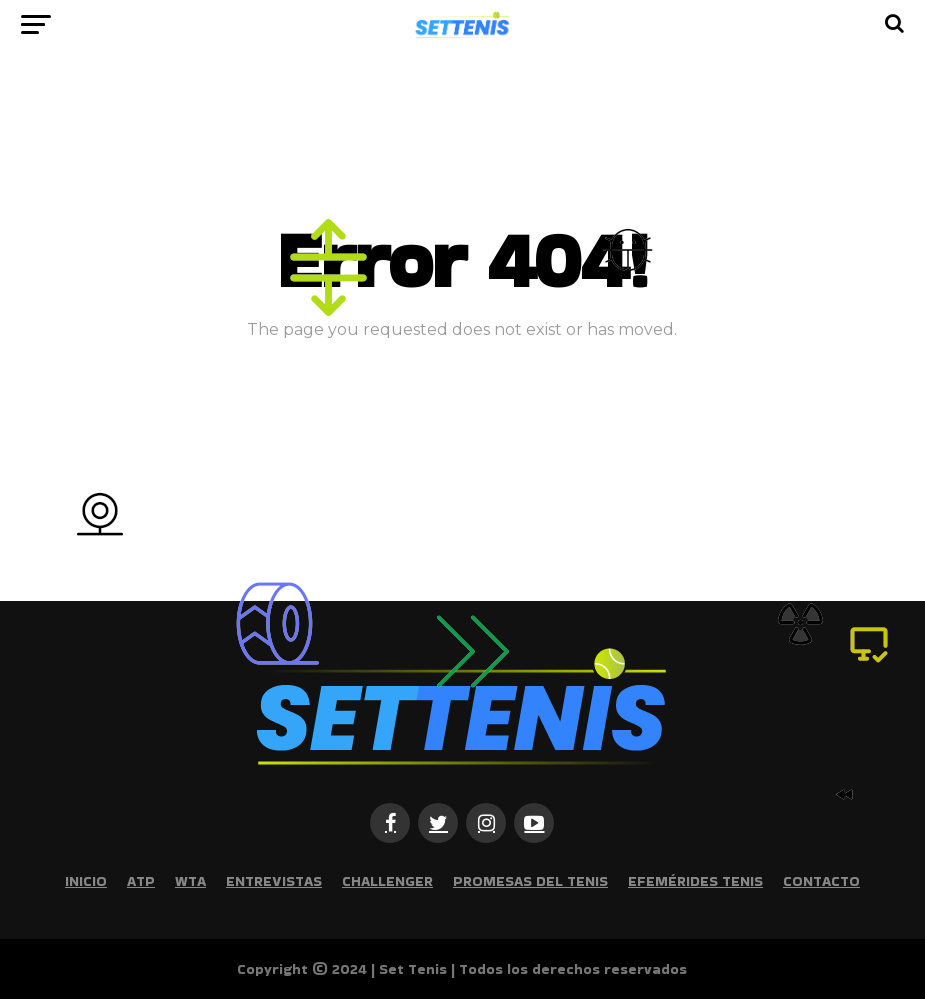 Image resolution: width=925 pixels, height=999 pixels. Describe the element at coordinates (869, 644) in the screenshot. I see `device successfully connected` at that location.